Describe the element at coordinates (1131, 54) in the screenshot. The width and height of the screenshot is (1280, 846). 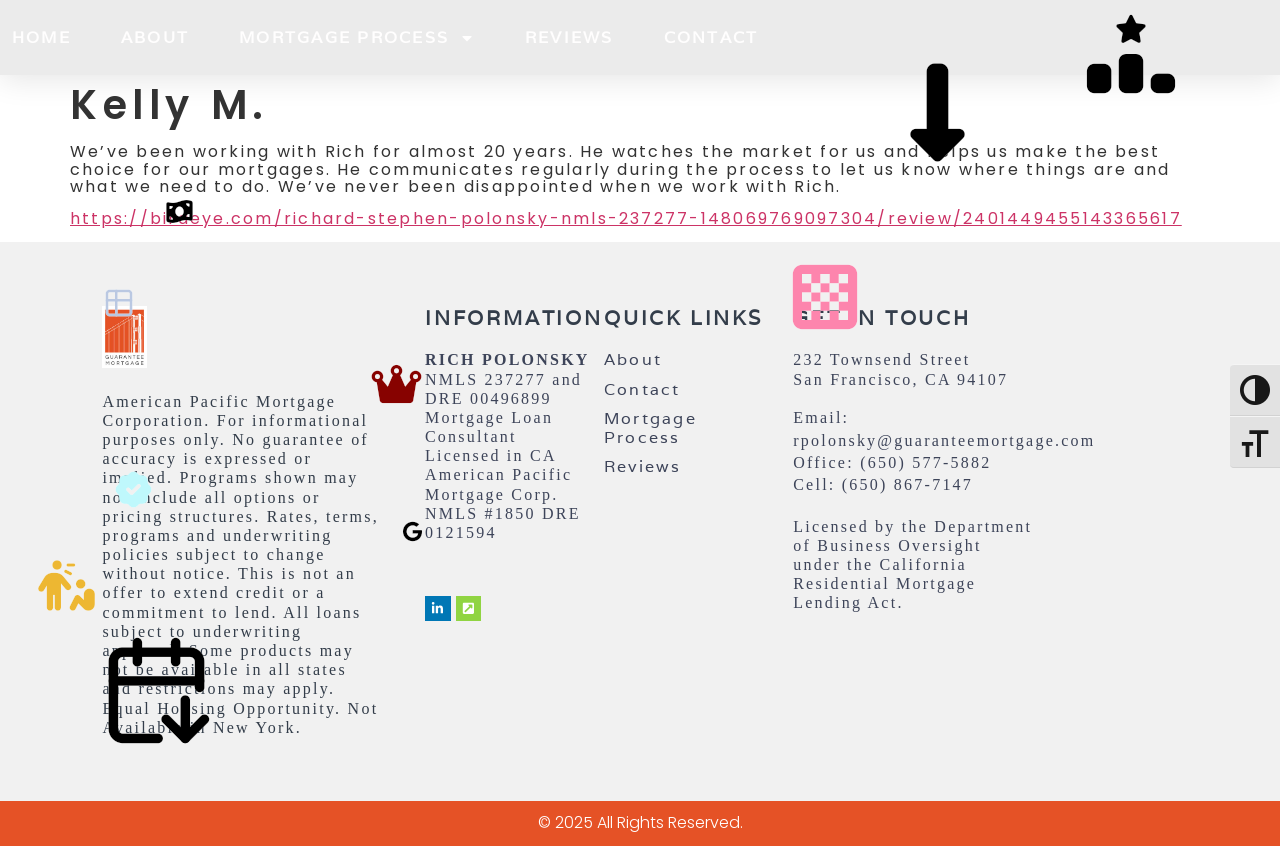
I see `view leaderboard rankings` at that location.